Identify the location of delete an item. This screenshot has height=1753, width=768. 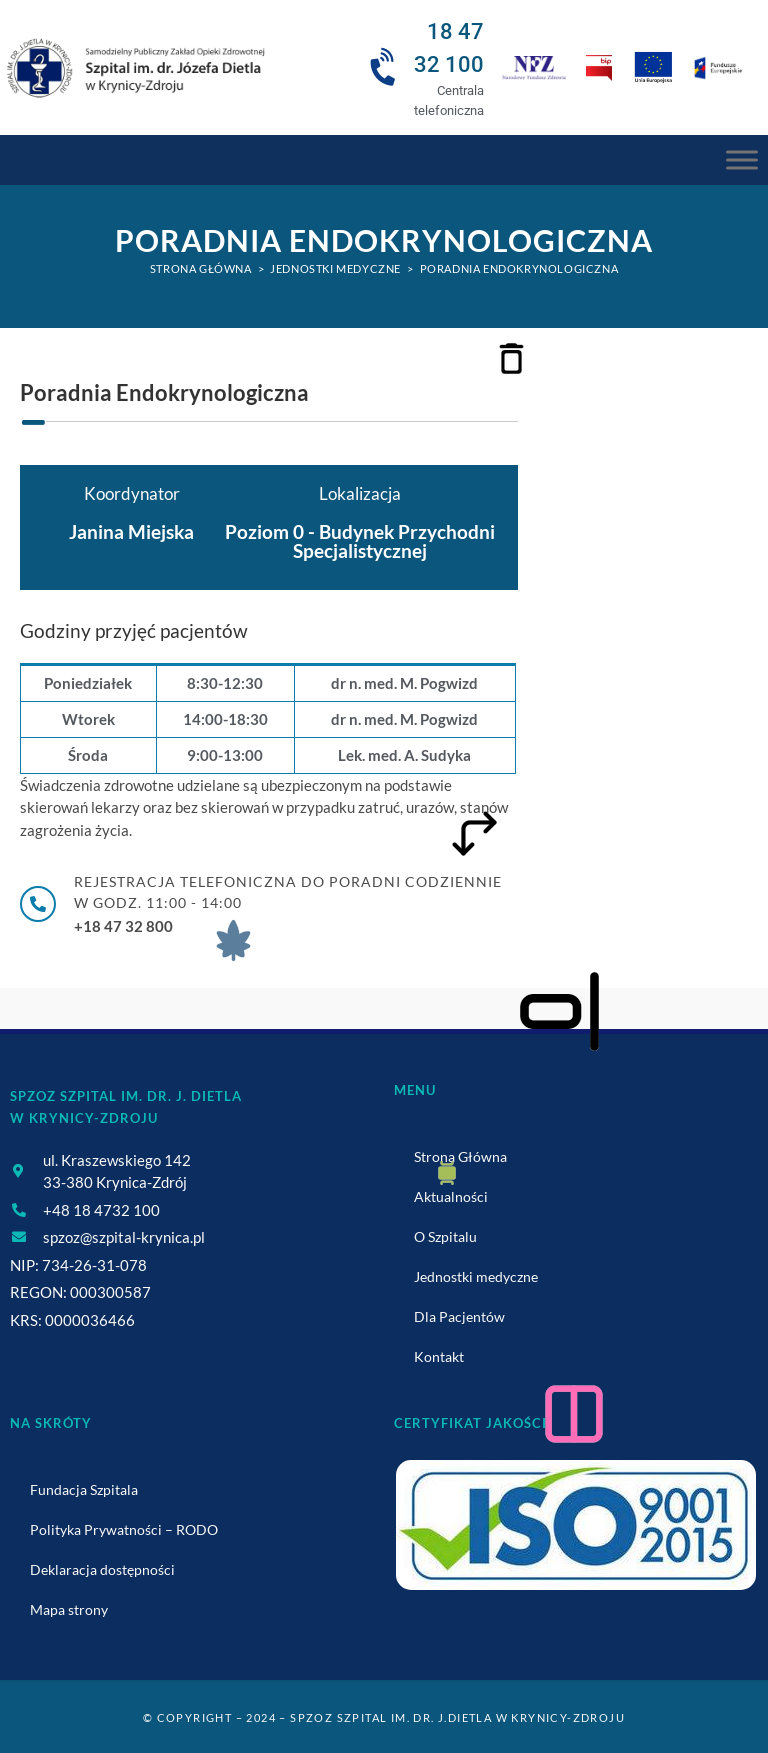
(511, 358).